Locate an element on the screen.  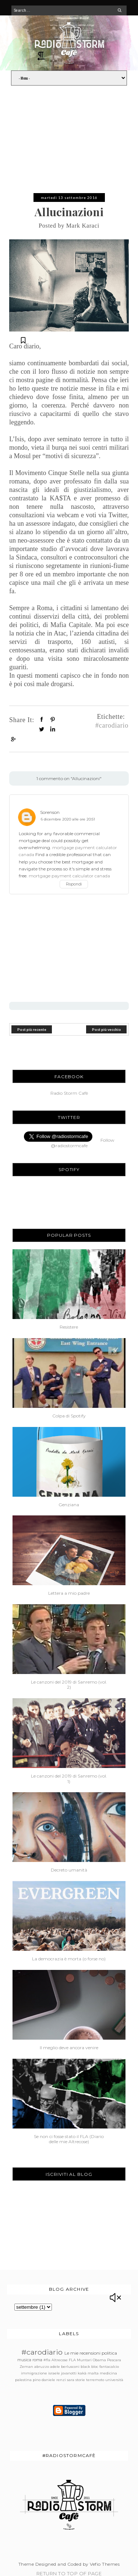
save this item for later is located at coordinates (23, 340).